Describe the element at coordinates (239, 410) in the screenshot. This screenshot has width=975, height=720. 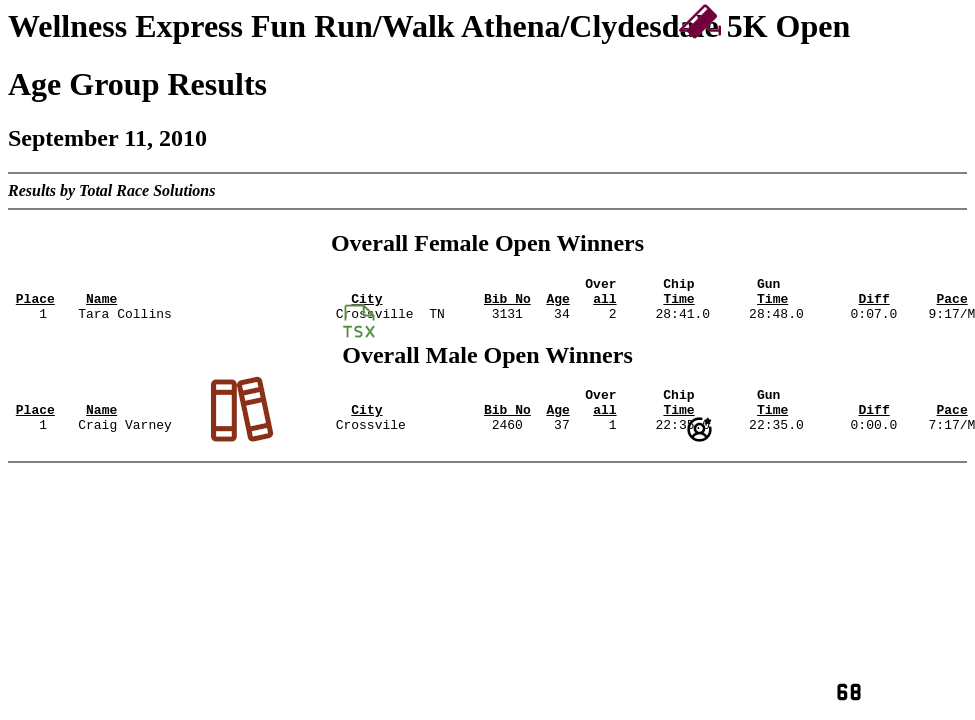
I see `access your library or book collection` at that location.